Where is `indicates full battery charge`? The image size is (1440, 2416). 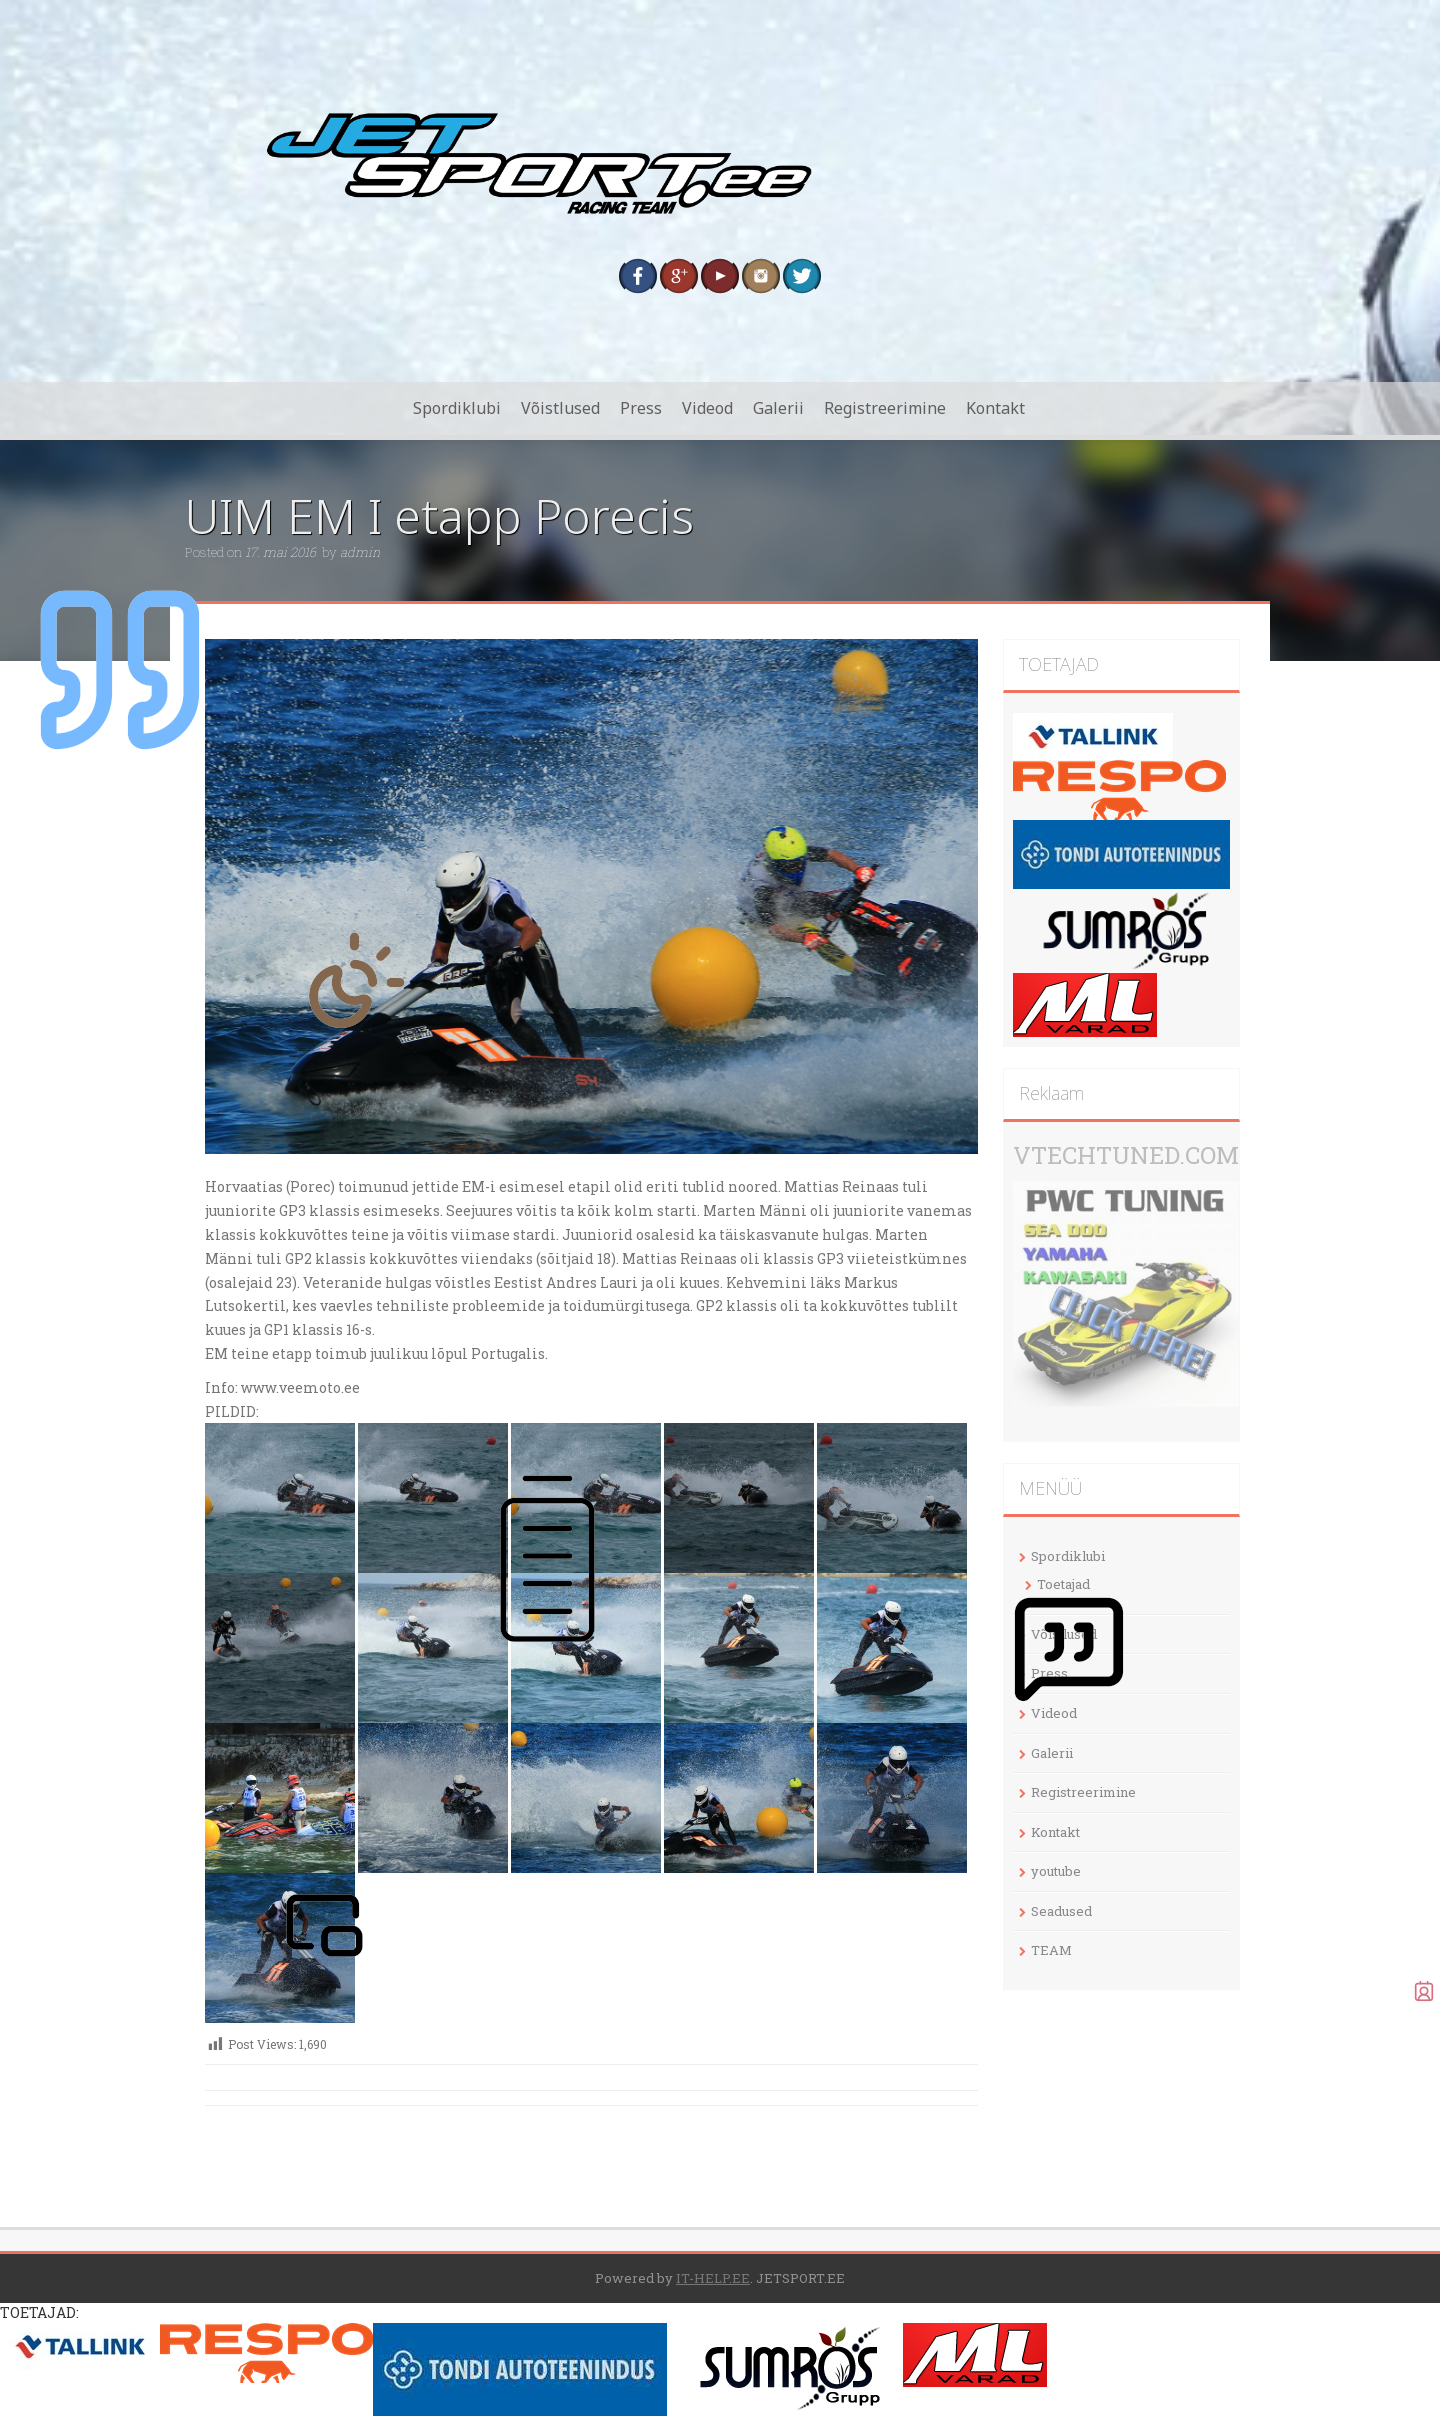 indicates full battery charge is located at coordinates (547, 1561).